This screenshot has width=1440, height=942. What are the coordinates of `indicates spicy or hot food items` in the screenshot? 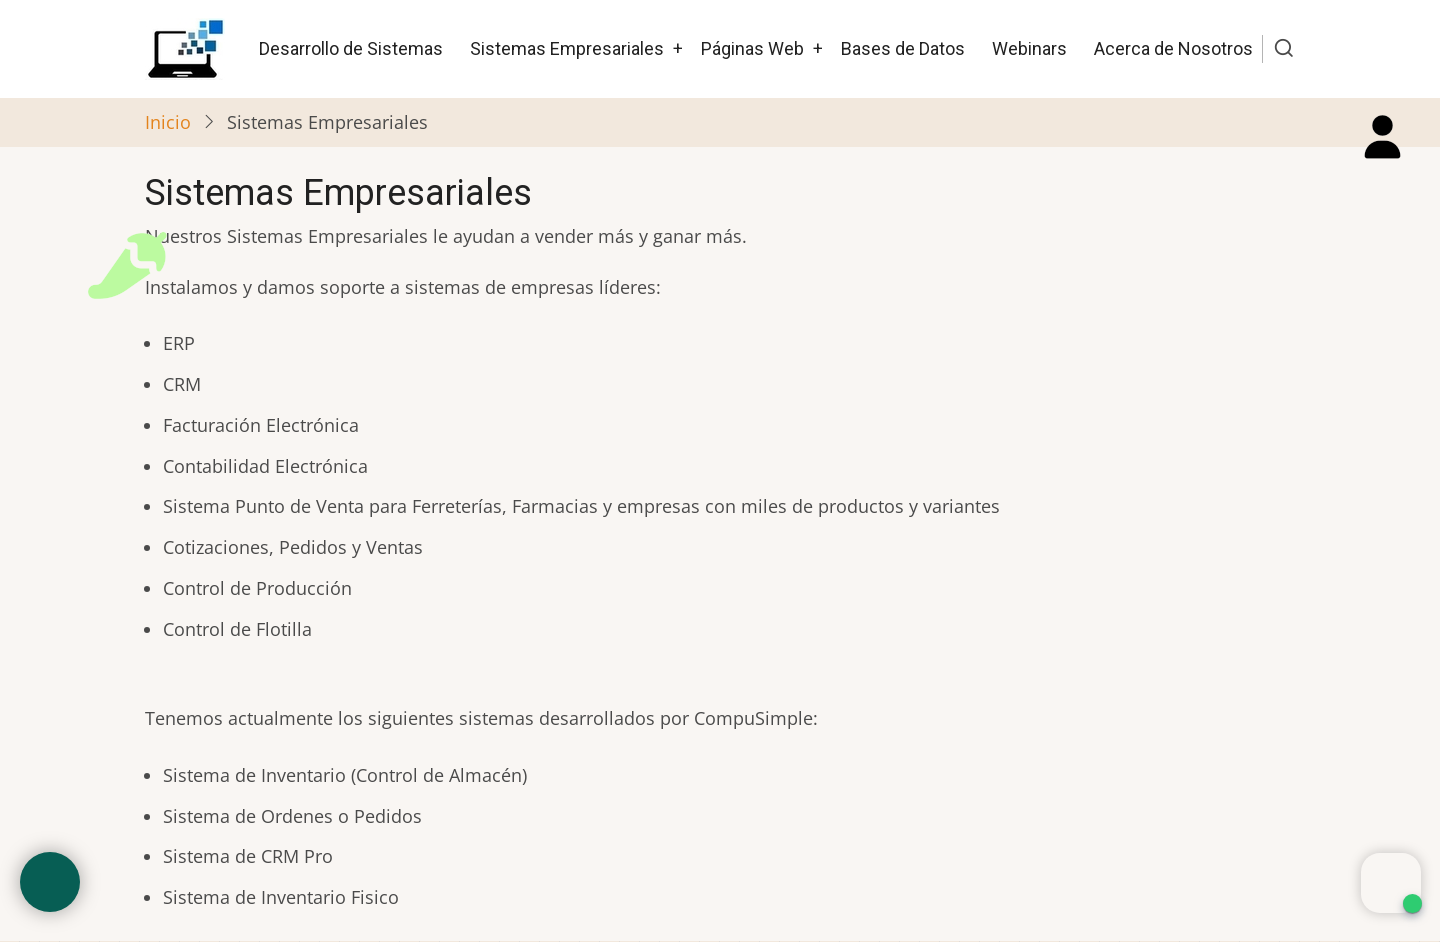 It's located at (128, 266).